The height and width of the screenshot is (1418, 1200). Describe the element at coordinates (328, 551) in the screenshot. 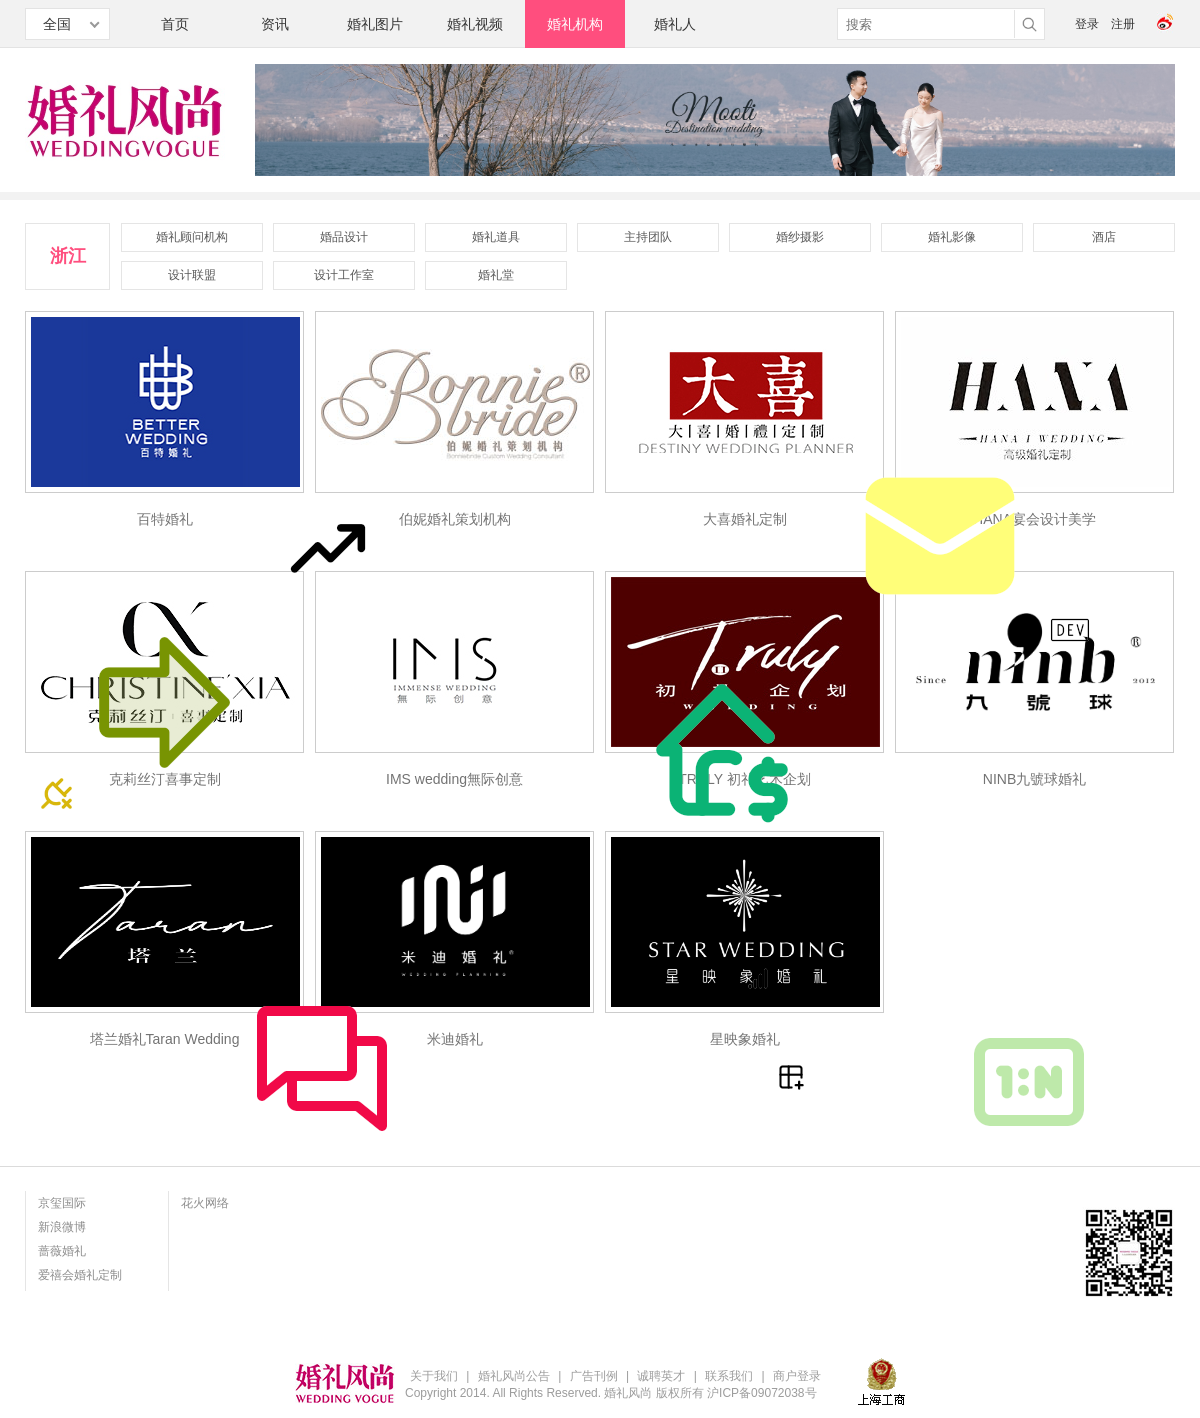

I see `view trending or popular content` at that location.